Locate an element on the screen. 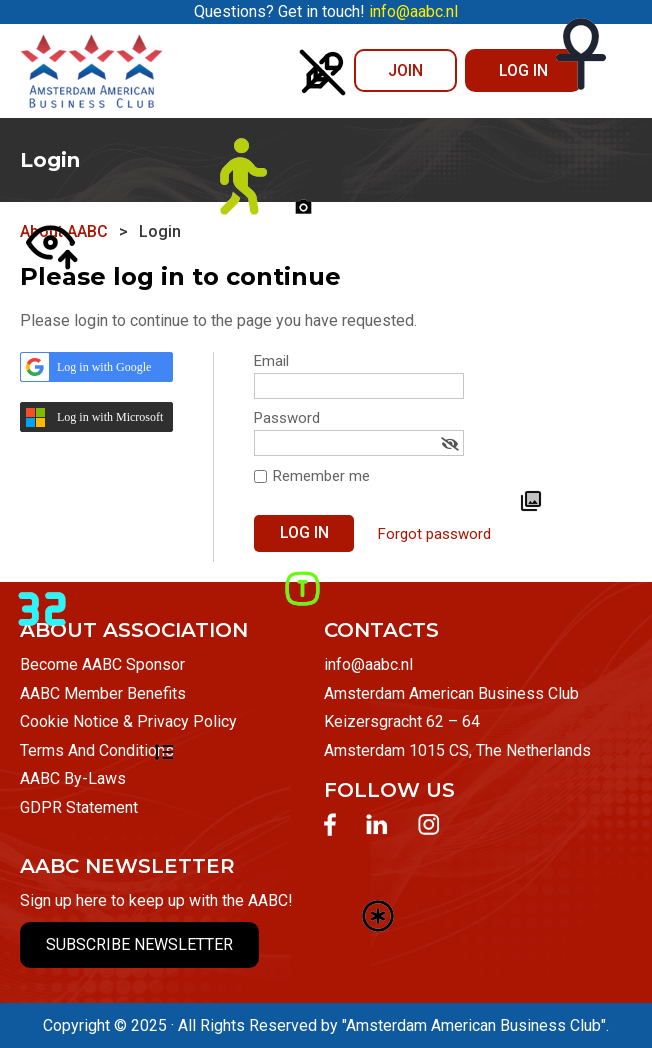  symbol representing life or immortality is located at coordinates (581, 54).